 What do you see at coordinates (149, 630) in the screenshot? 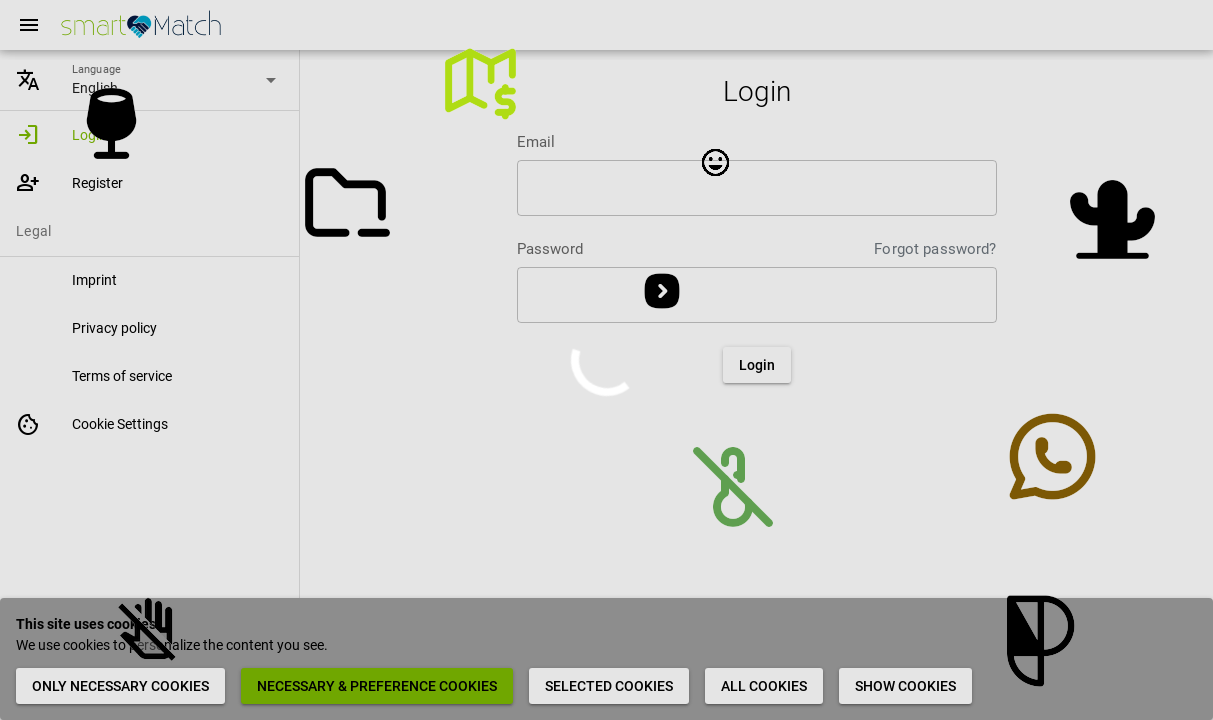
I see `do not touch or interact with this element` at bounding box center [149, 630].